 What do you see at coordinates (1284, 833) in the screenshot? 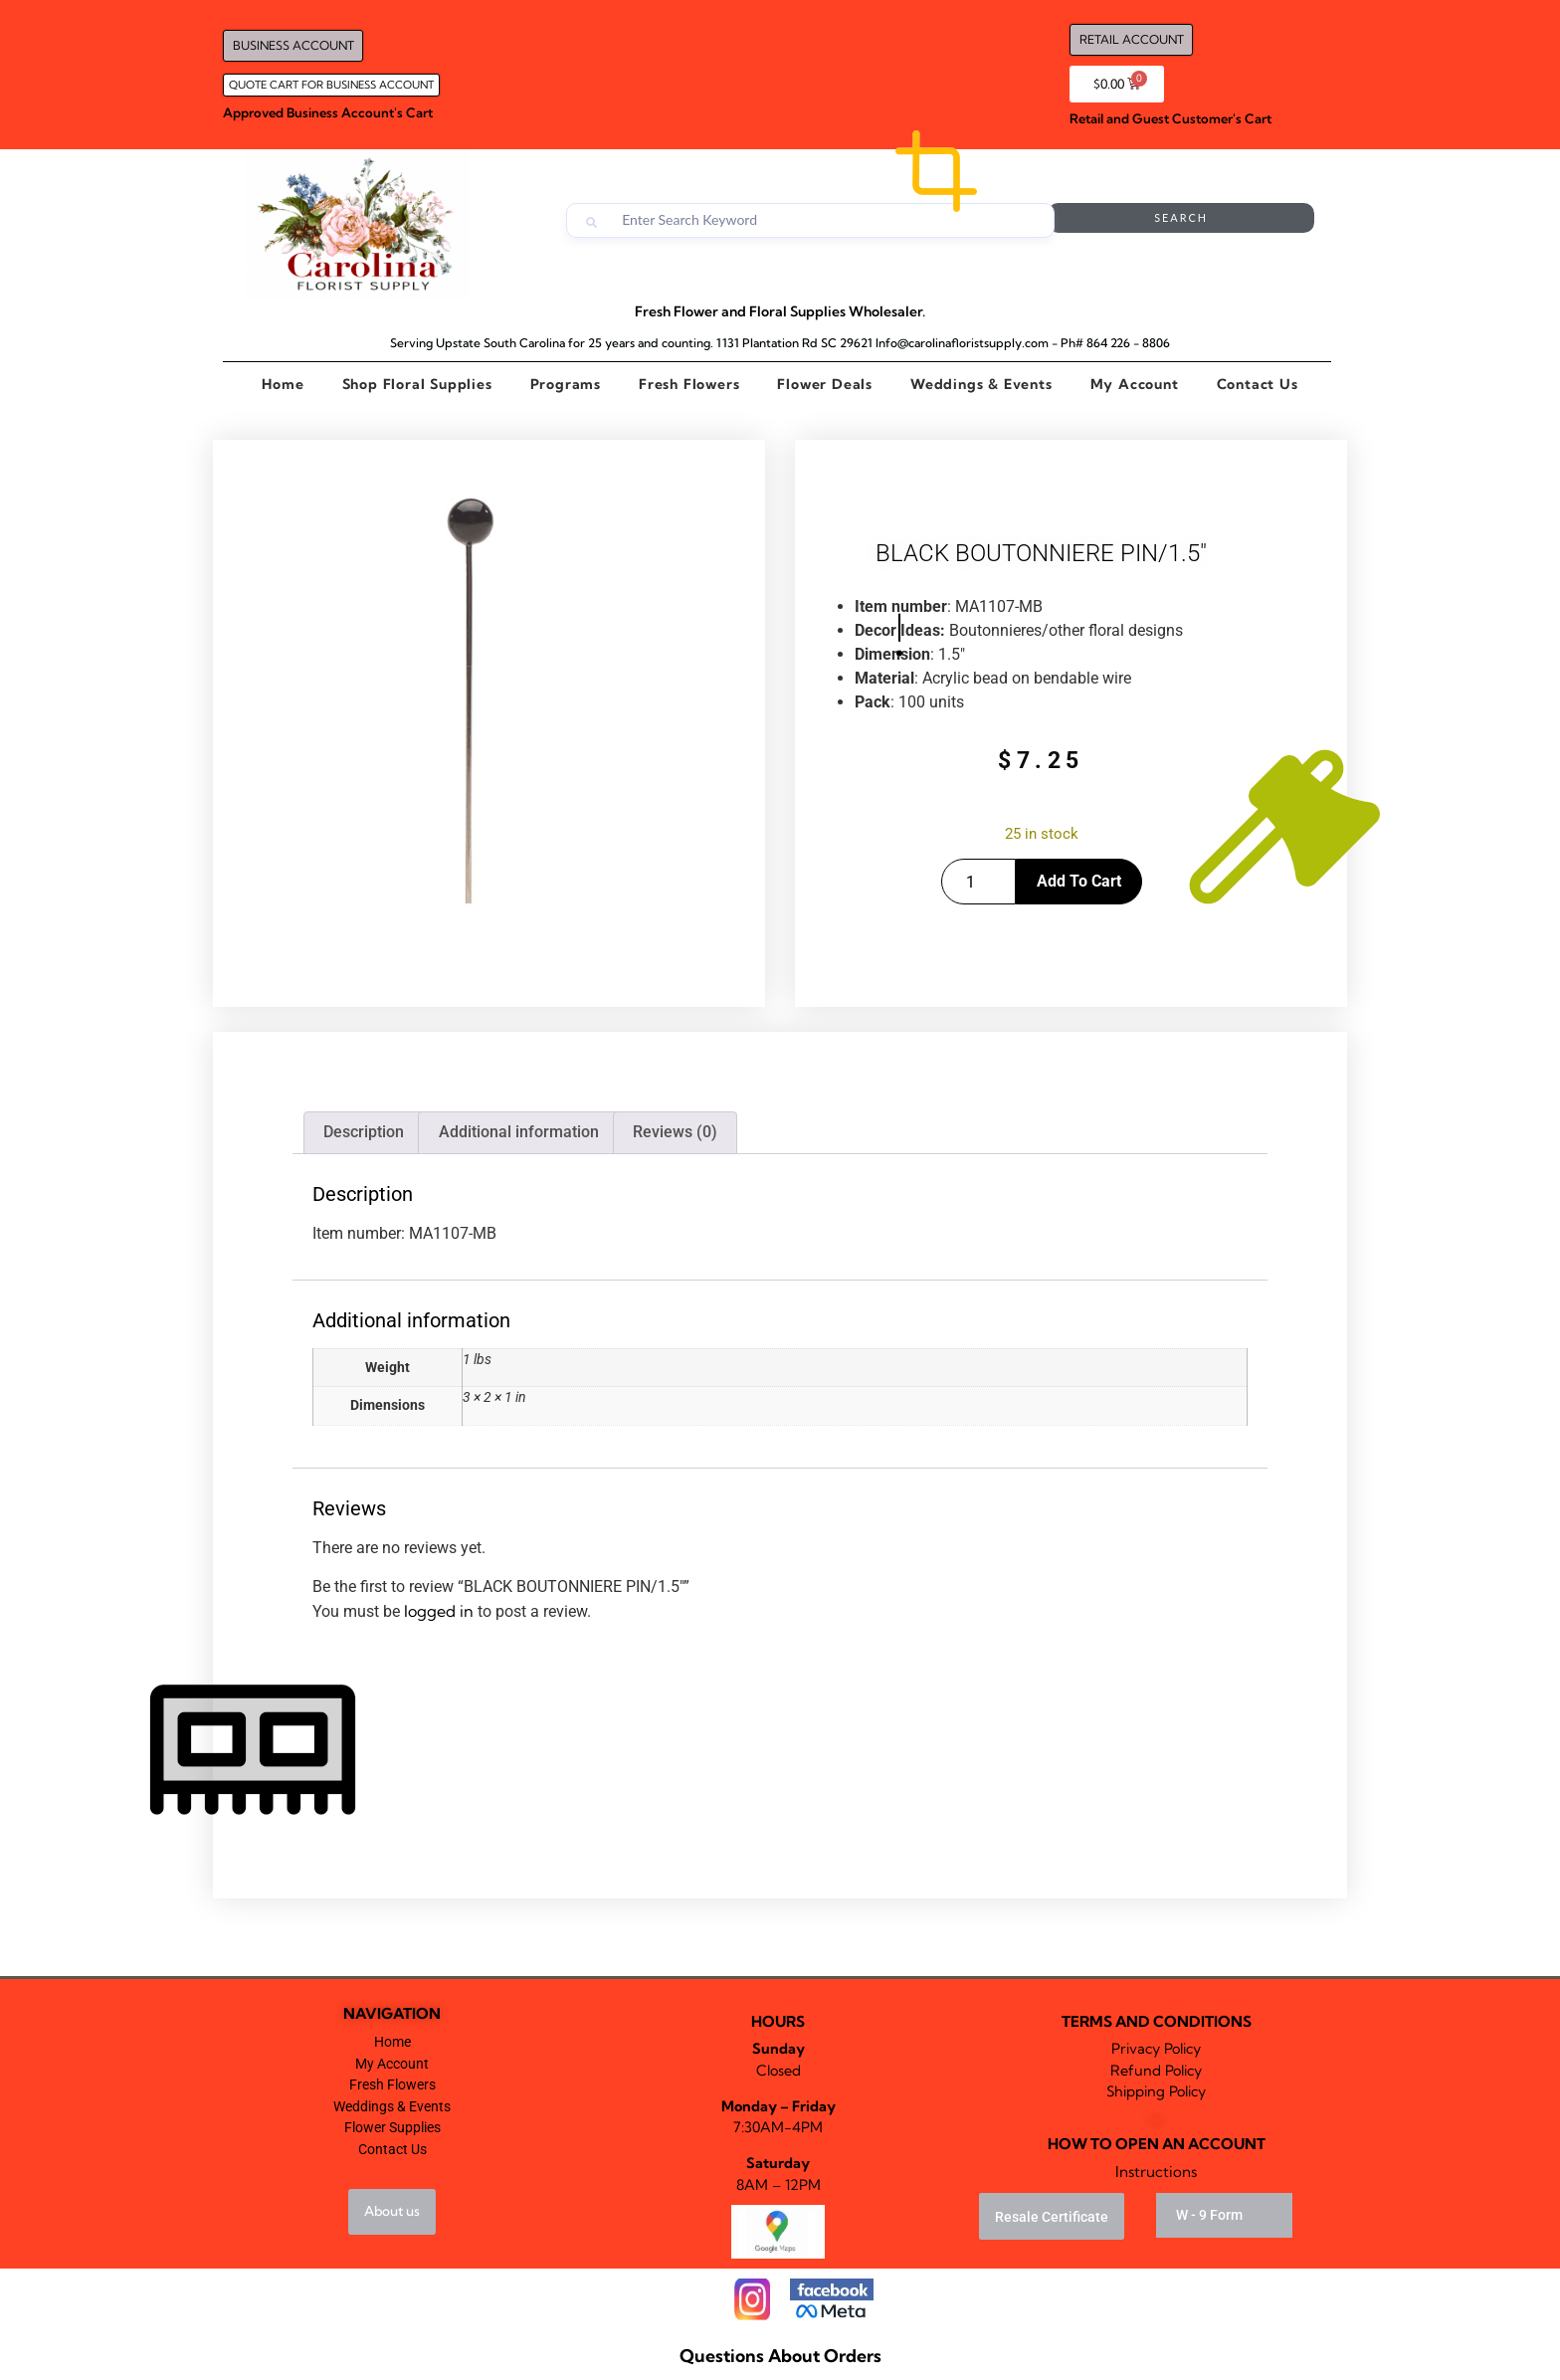
I see `tool or equipment category` at bounding box center [1284, 833].